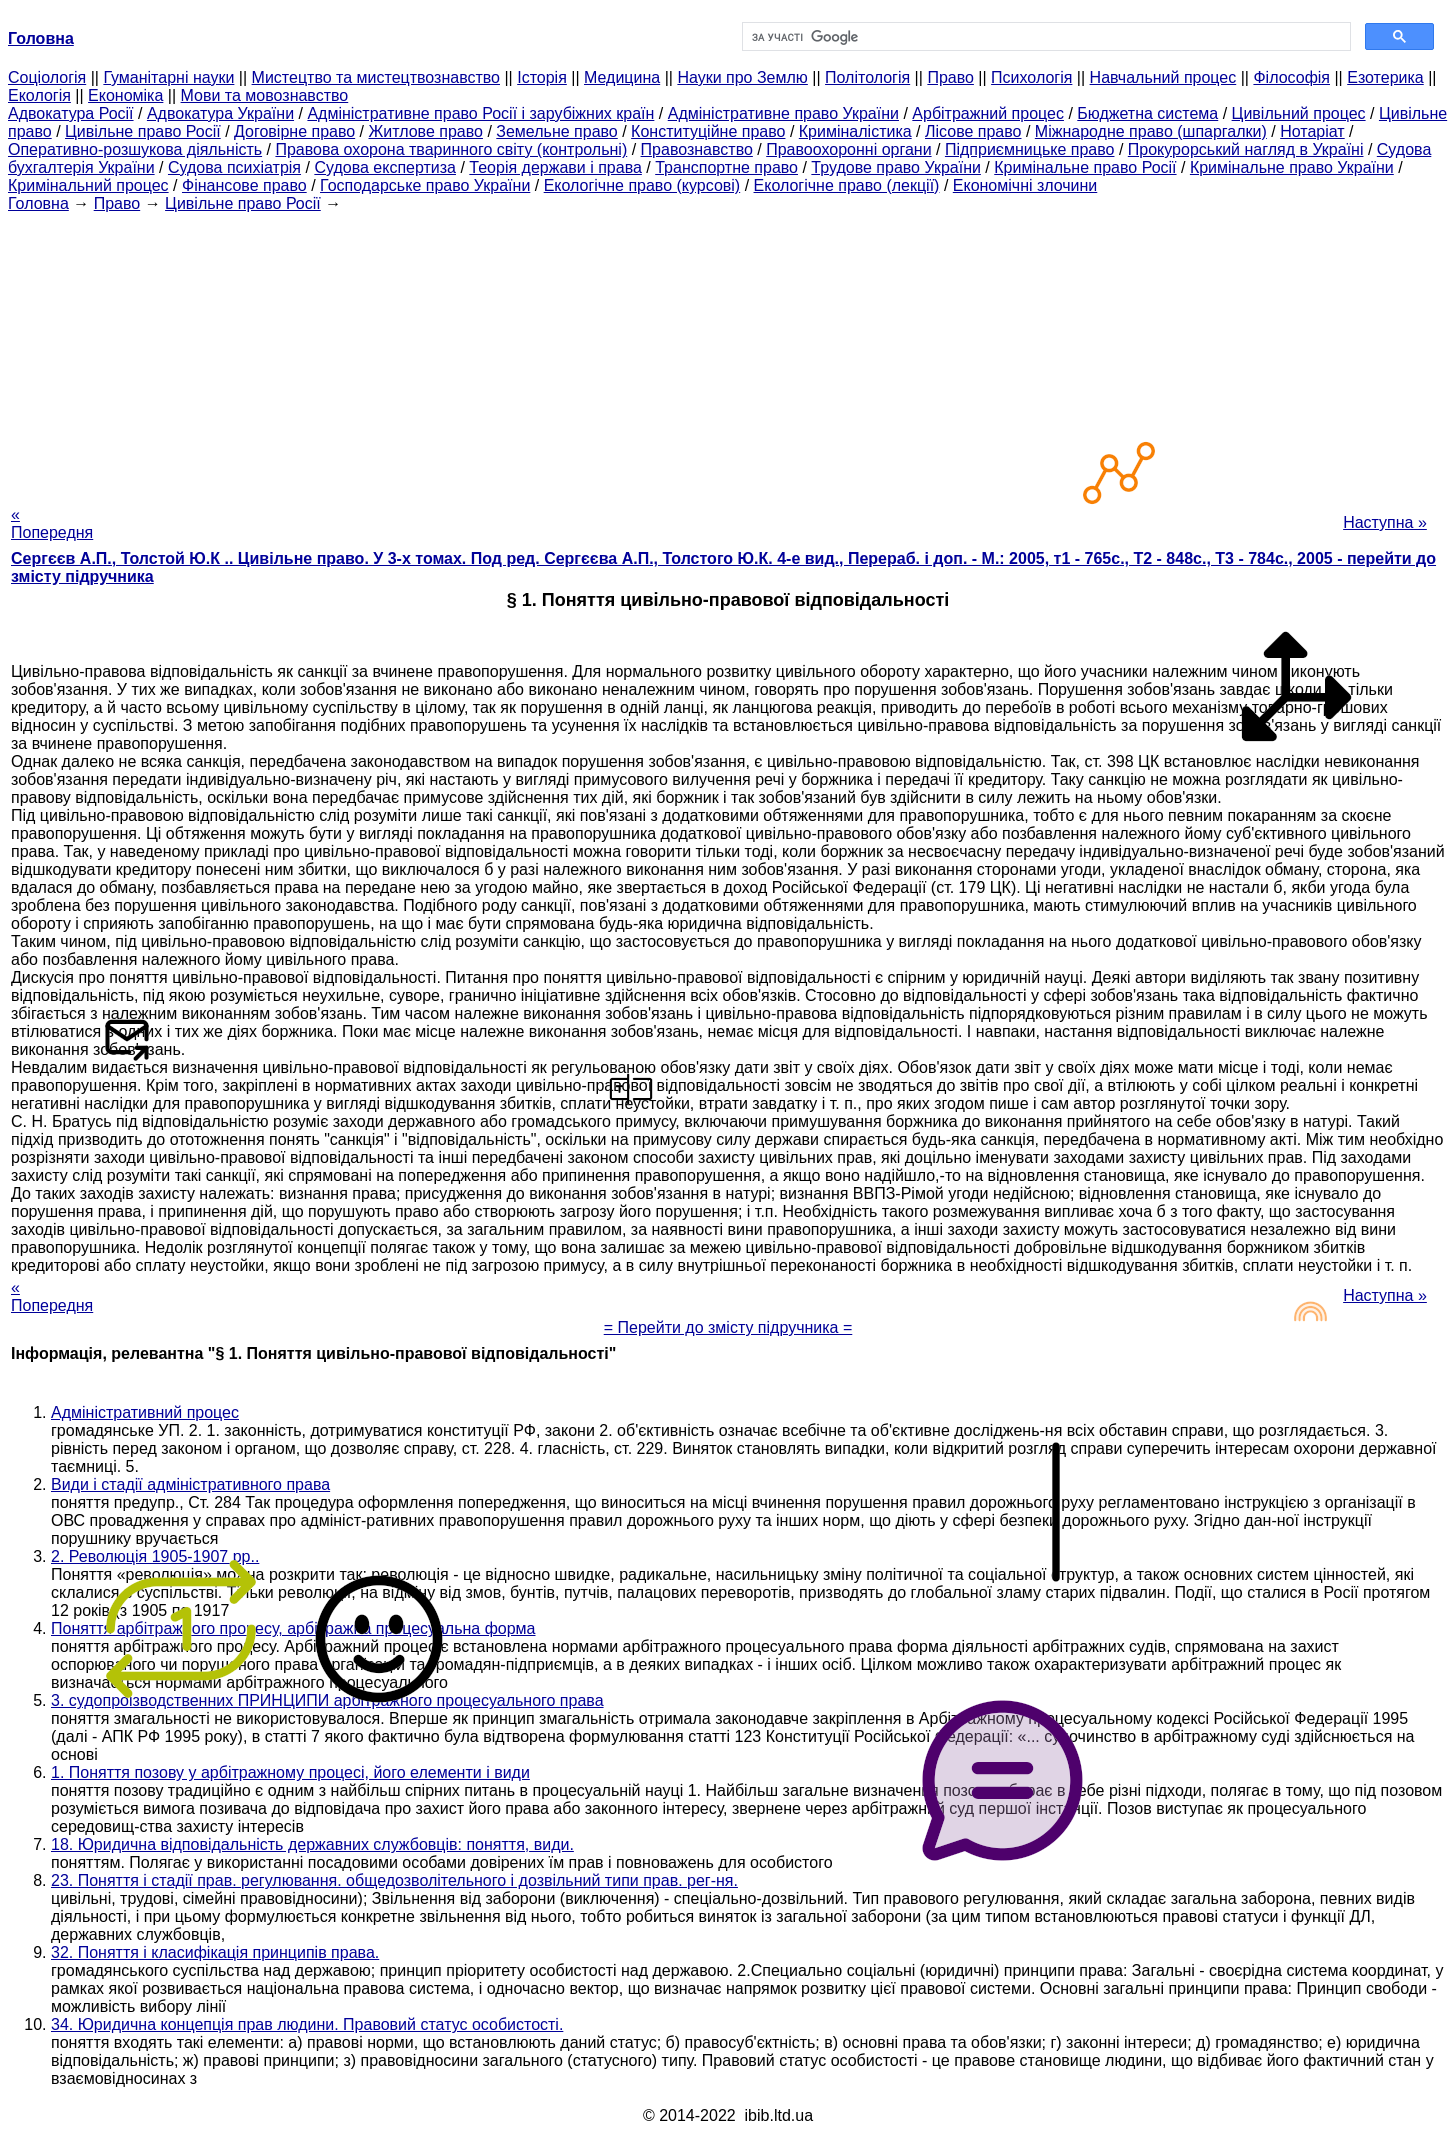 This screenshot has height=2133, width=1456. What do you see at coordinates (181, 1629) in the screenshot?
I see `repeat current track once` at bounding box center [181, 1629].